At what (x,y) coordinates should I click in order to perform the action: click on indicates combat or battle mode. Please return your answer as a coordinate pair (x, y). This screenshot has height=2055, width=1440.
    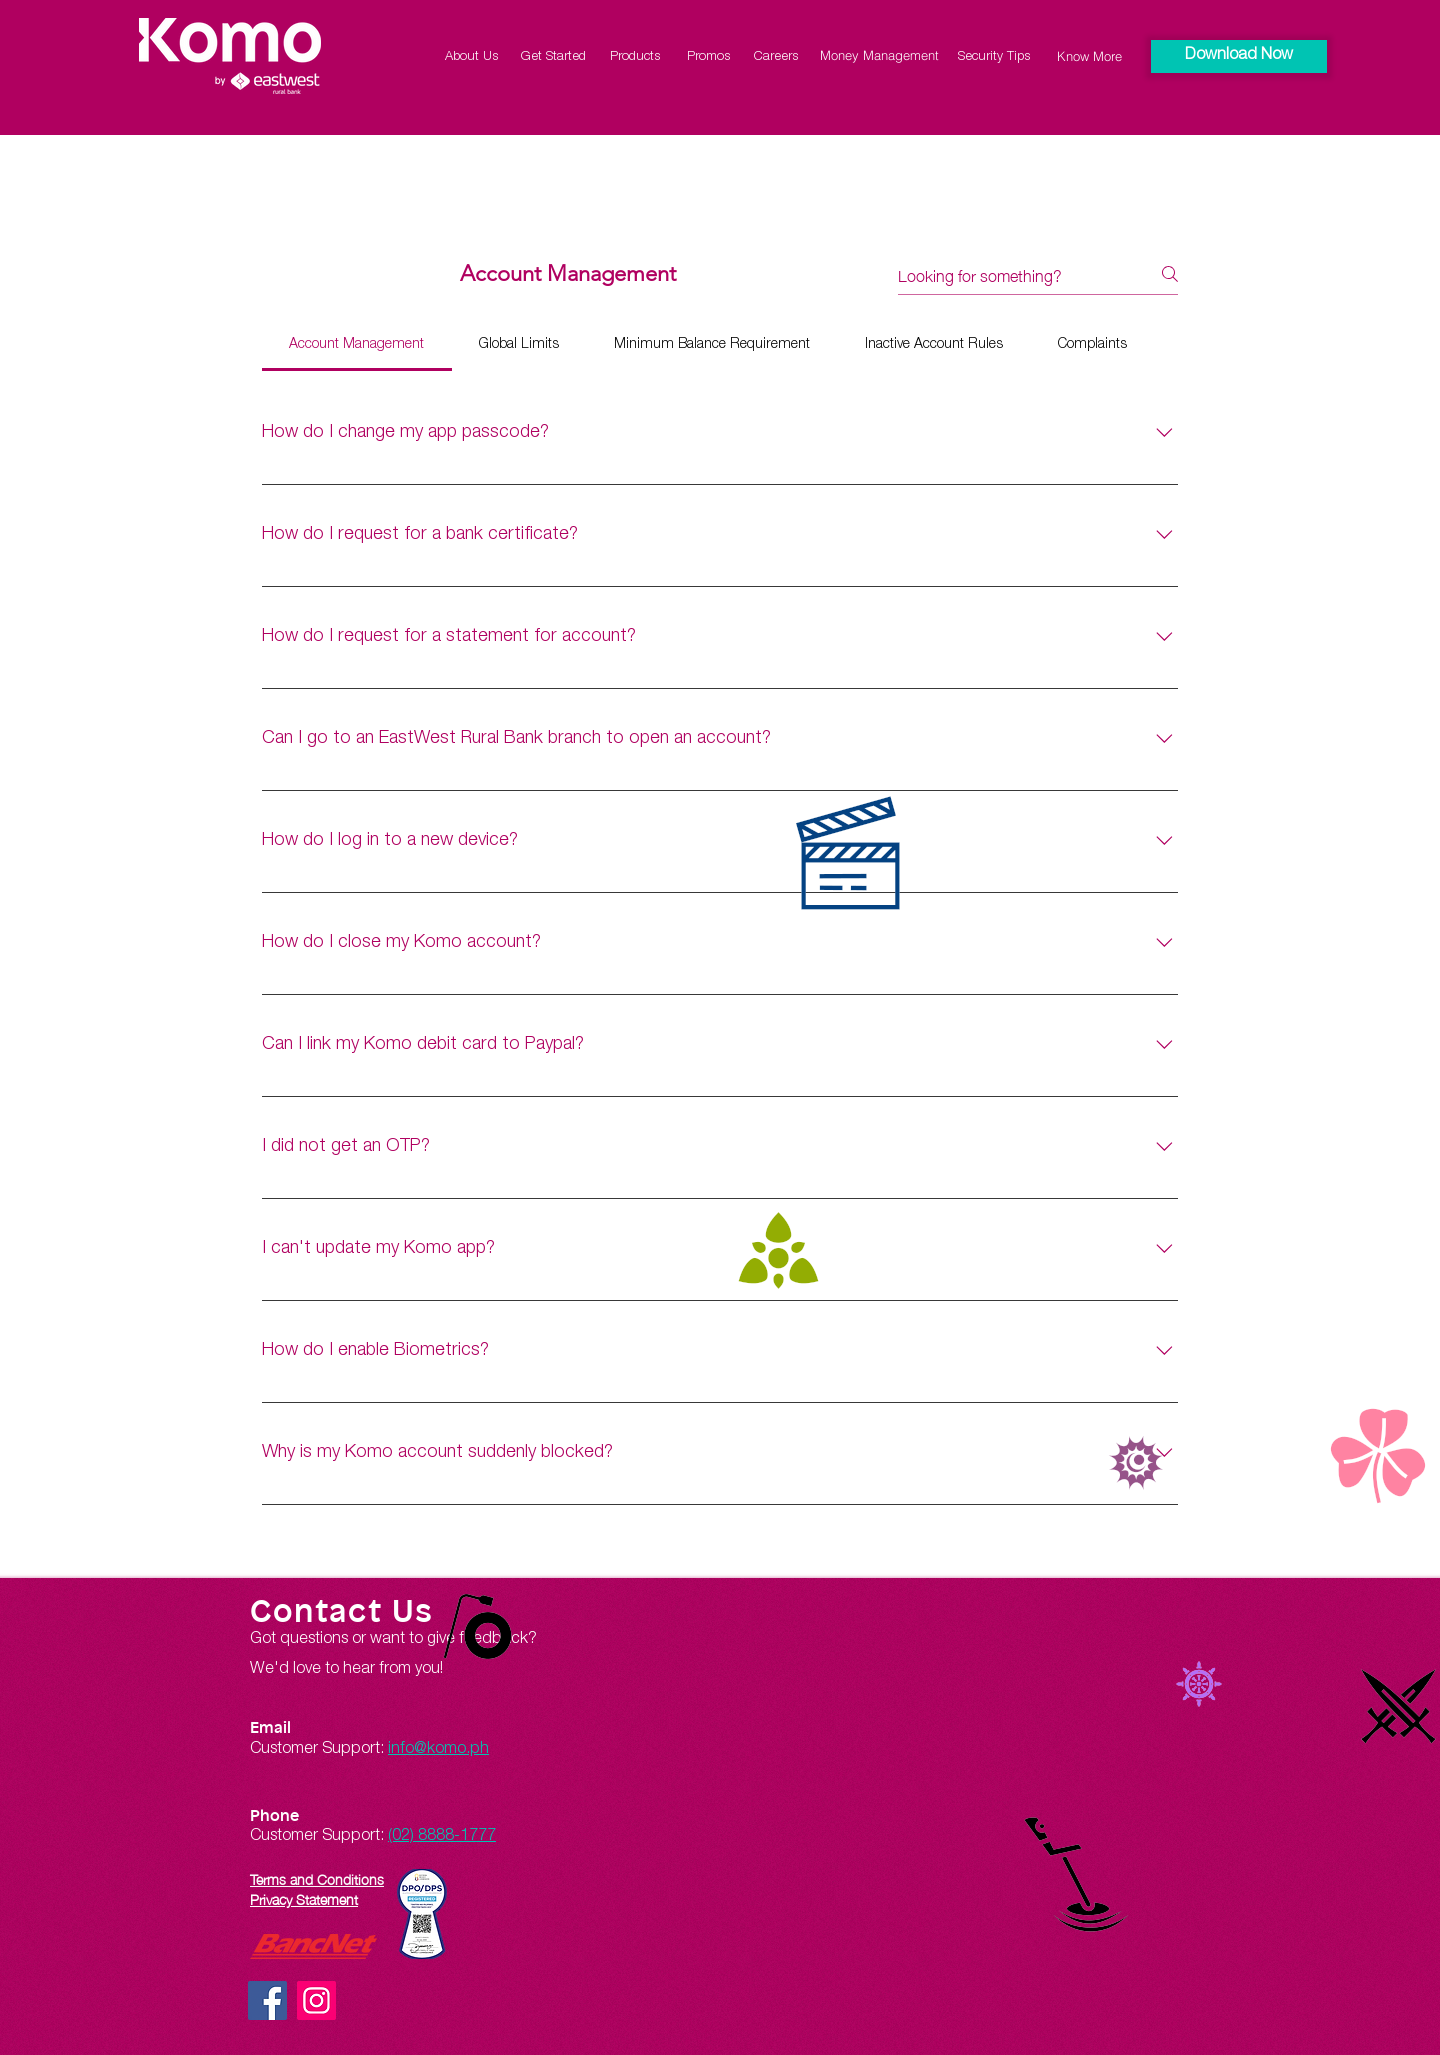
    Looking at the image, I should click on (1398, 1707).